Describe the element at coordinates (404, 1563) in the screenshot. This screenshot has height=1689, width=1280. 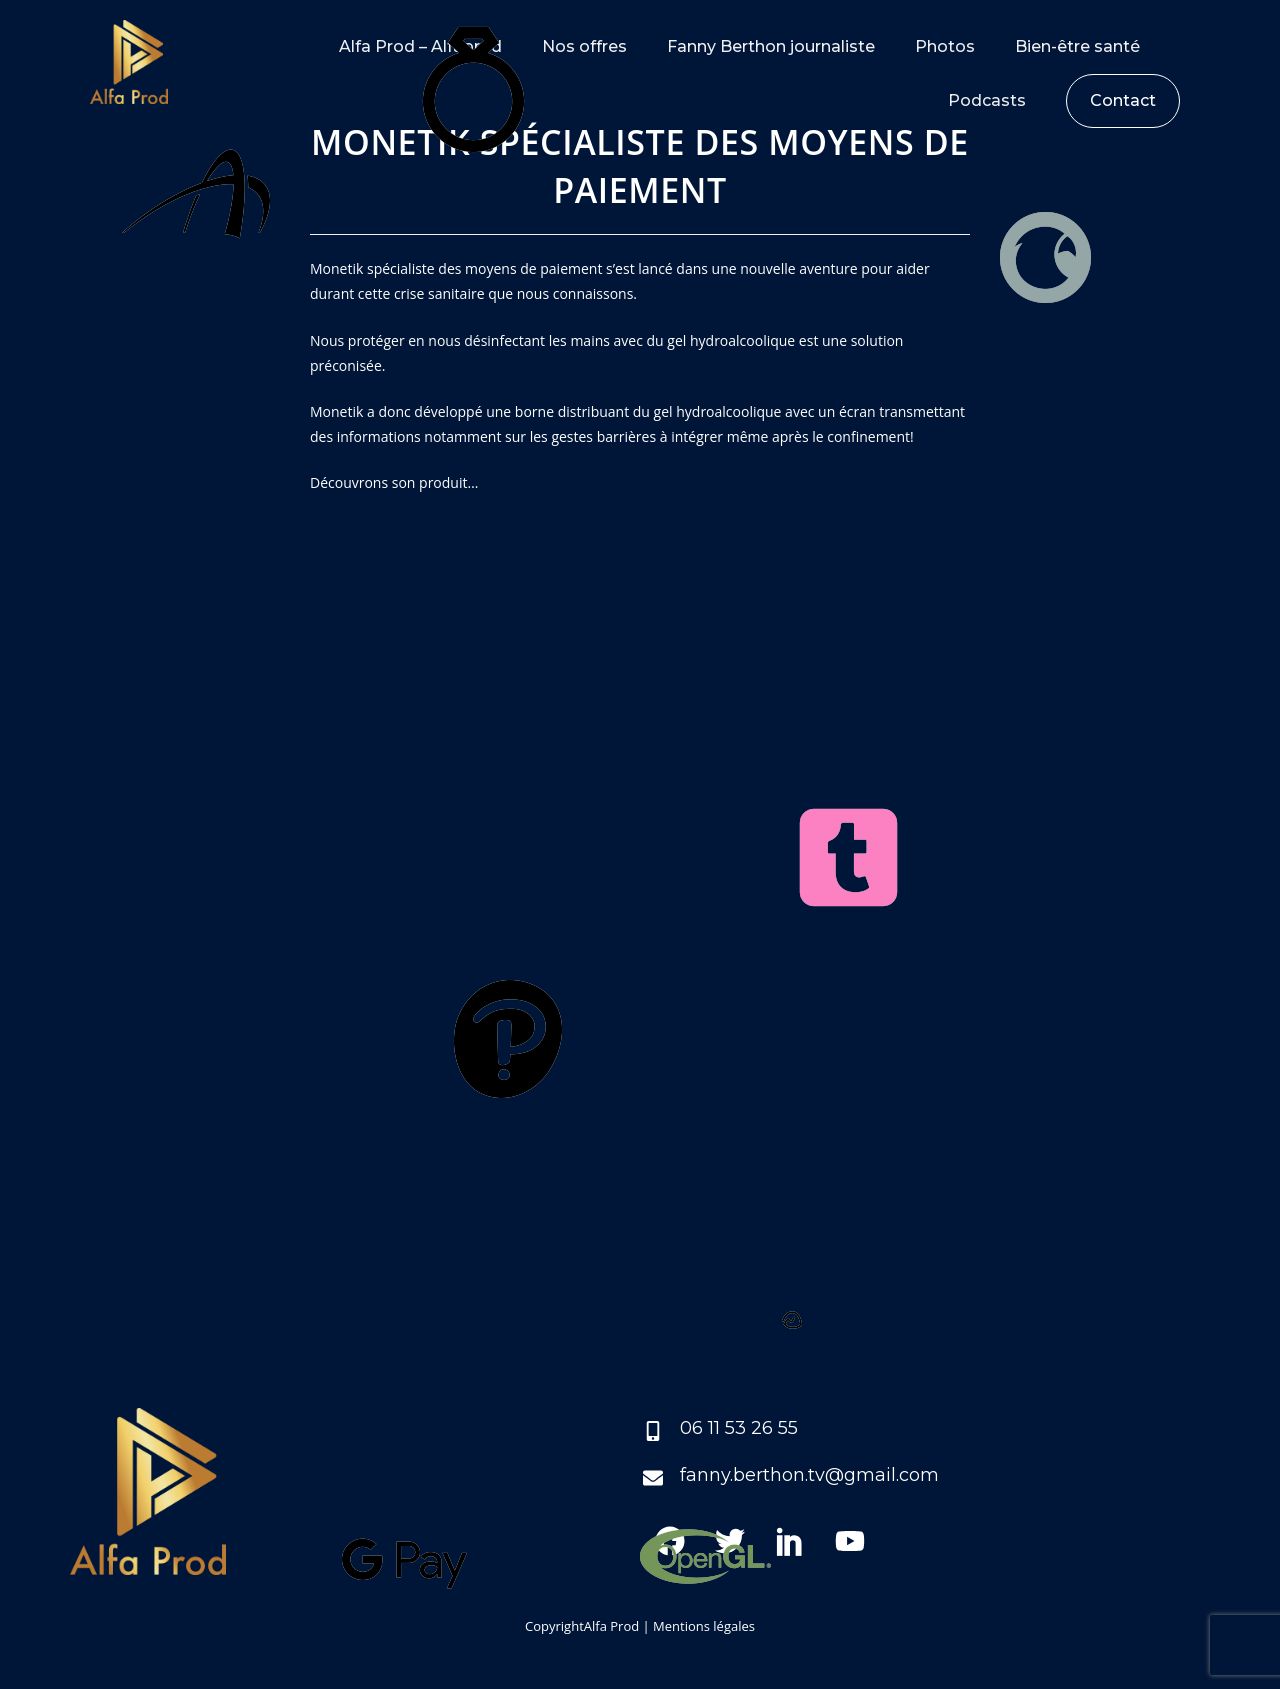
I see `pay with google pay` at that location.